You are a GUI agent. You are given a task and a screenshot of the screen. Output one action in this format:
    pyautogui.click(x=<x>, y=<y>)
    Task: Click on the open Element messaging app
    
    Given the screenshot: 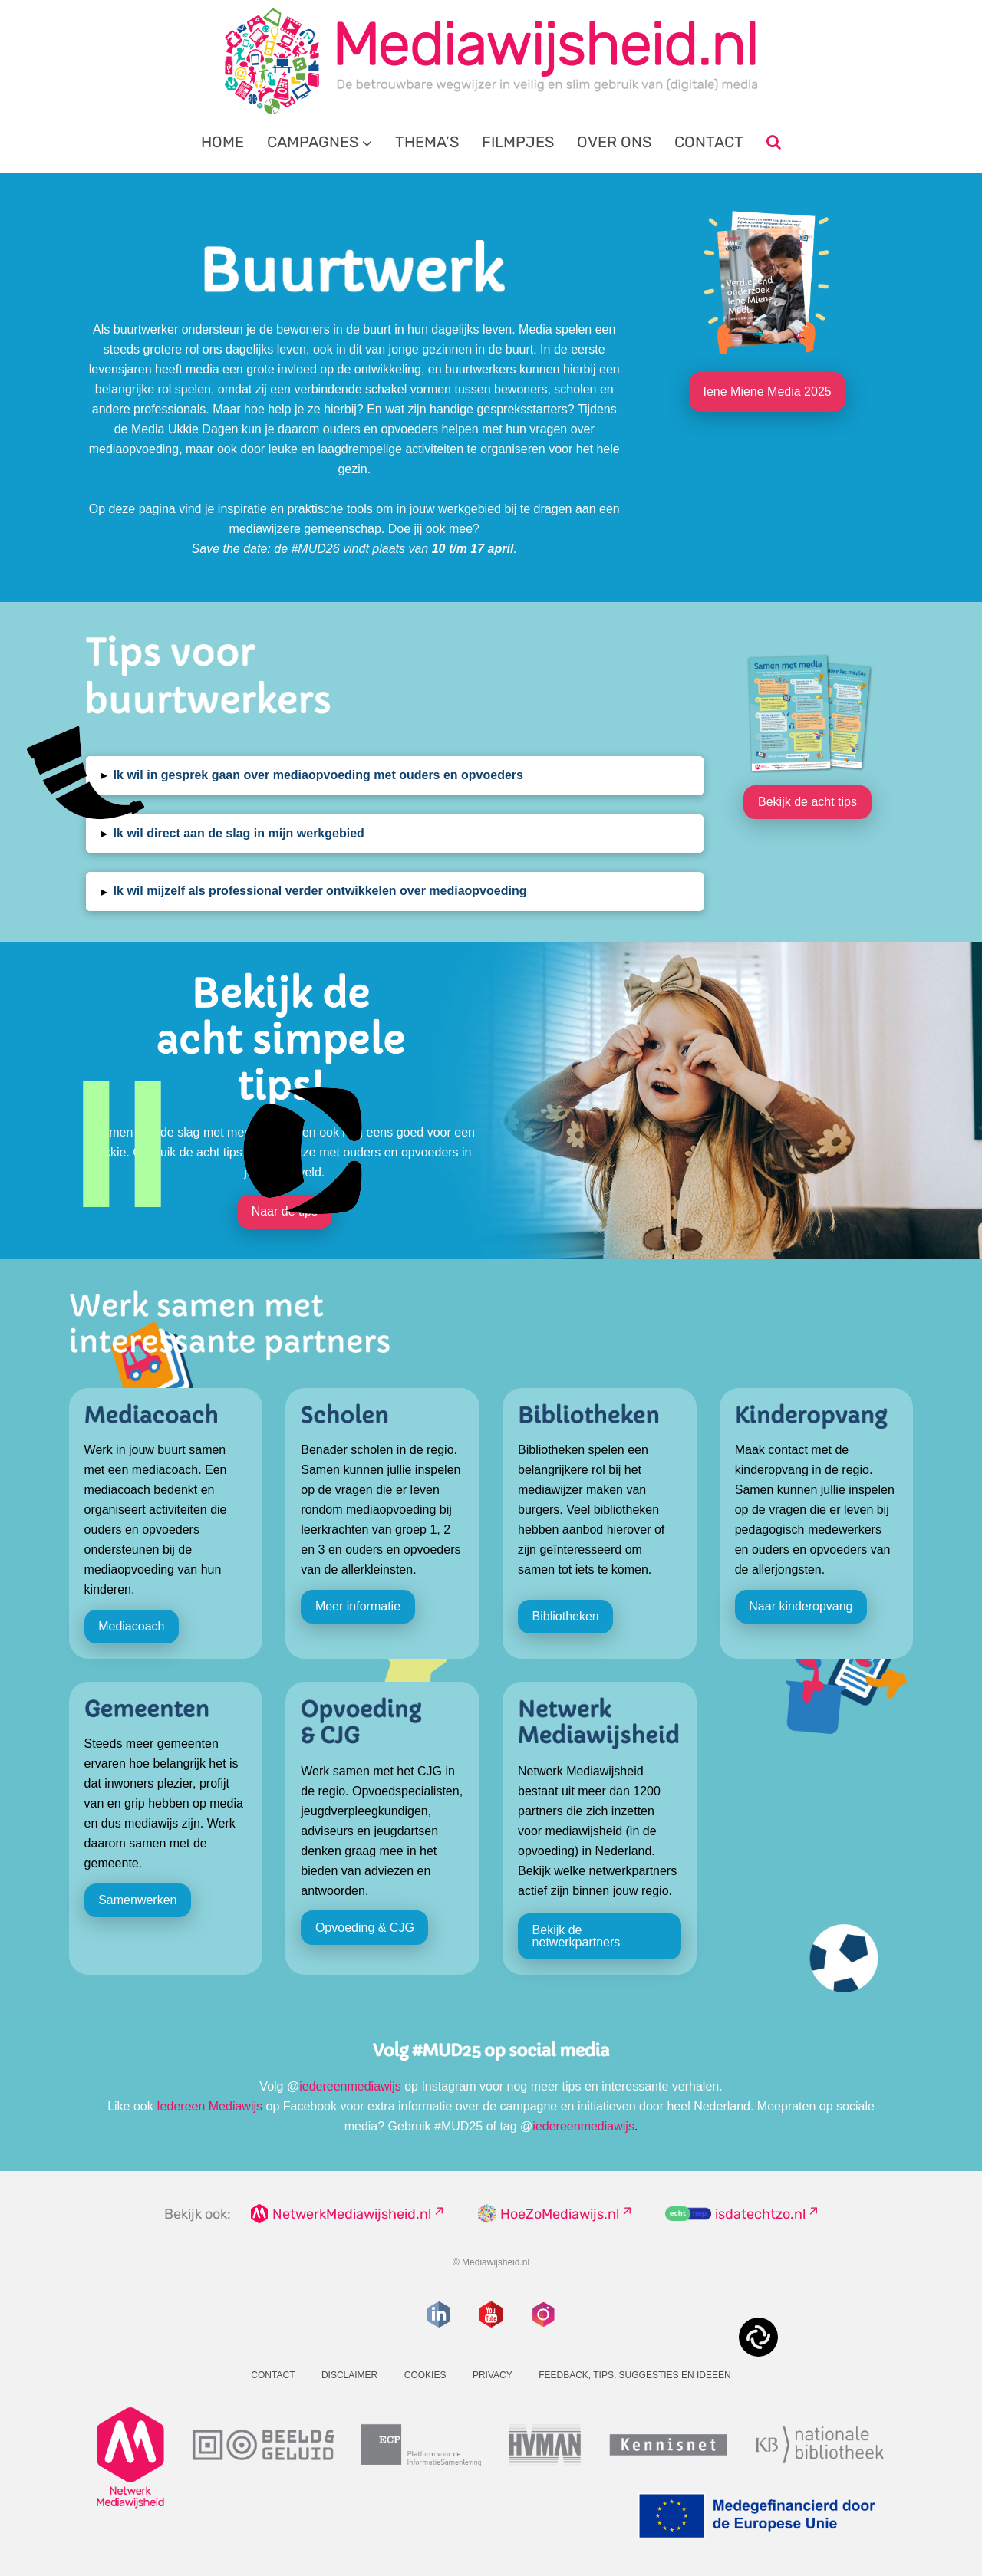 What is the action you would take?
    pyautogui.click(x=758, y=2337)
    